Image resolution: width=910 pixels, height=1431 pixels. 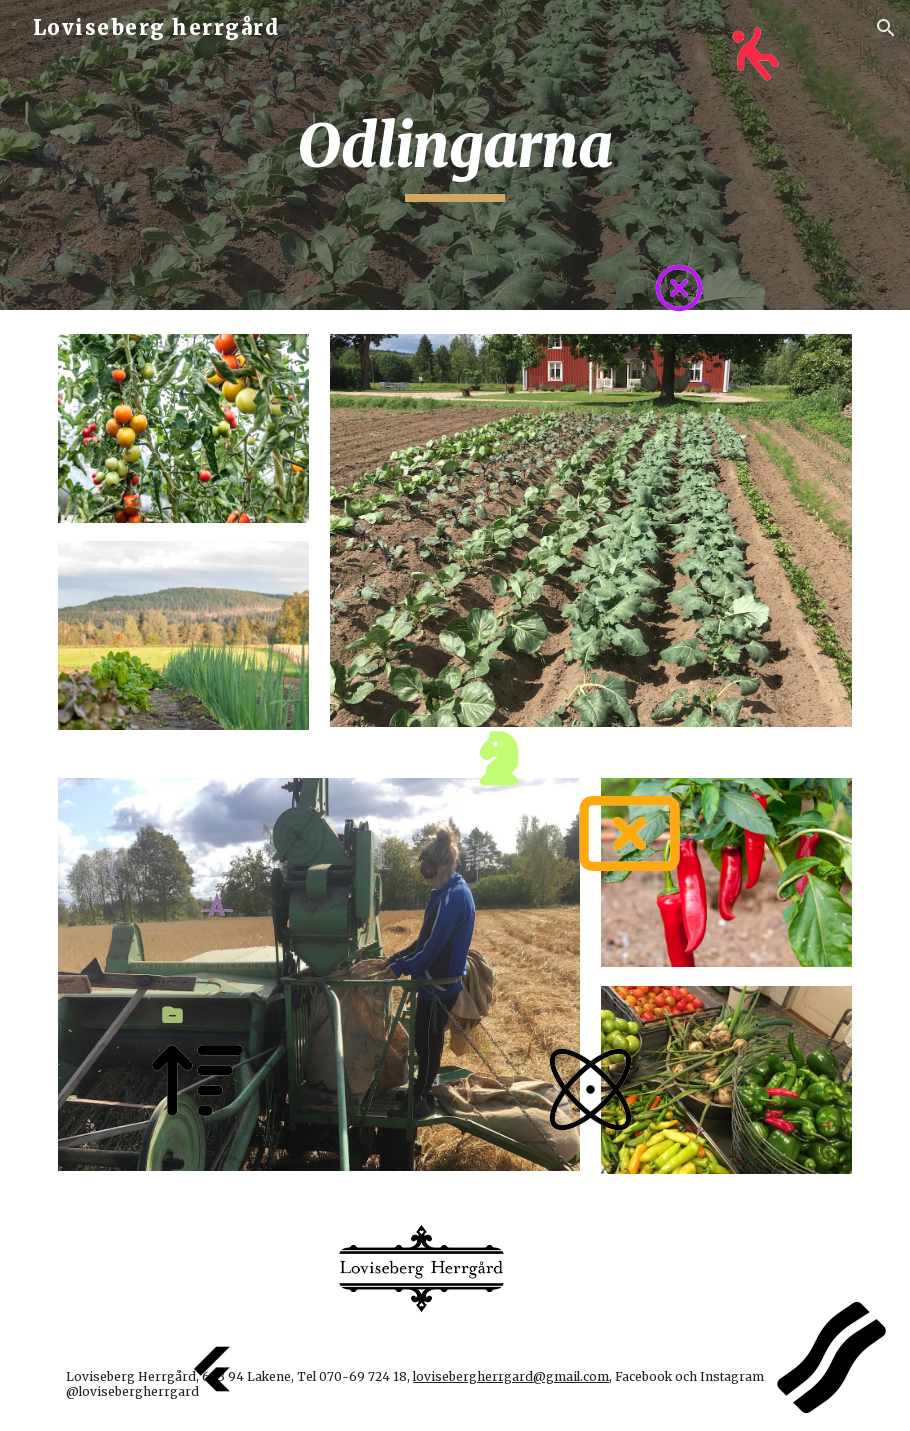 I want to click on autoprefixer CSS tool logo, so click(x=217, y=904).